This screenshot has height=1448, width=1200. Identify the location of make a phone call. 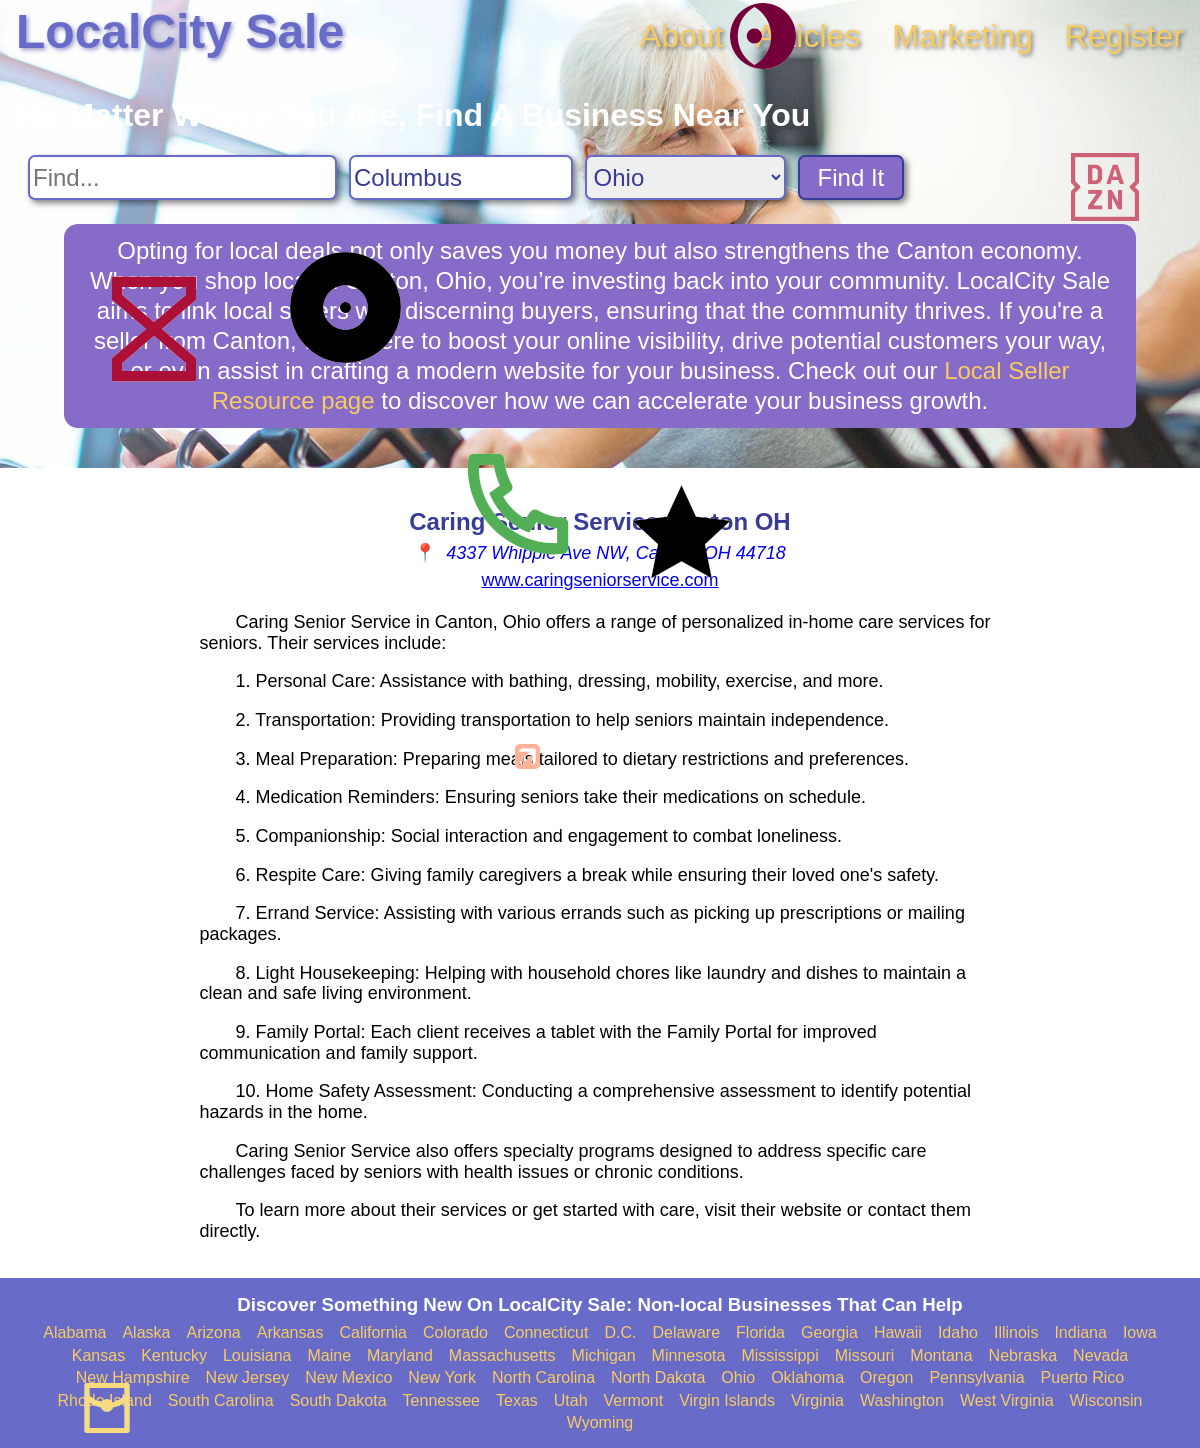
(518, 504).